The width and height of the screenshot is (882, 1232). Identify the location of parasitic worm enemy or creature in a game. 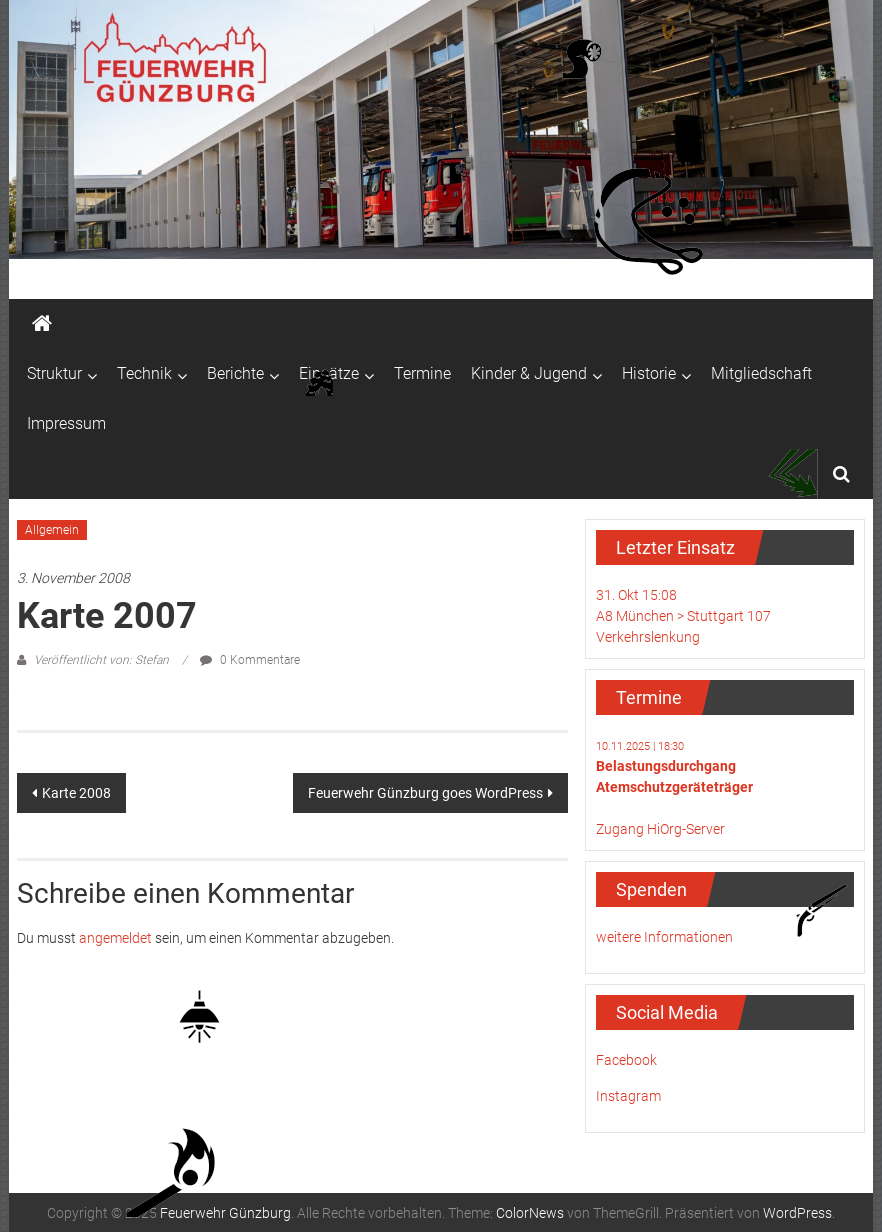
(582, 59).